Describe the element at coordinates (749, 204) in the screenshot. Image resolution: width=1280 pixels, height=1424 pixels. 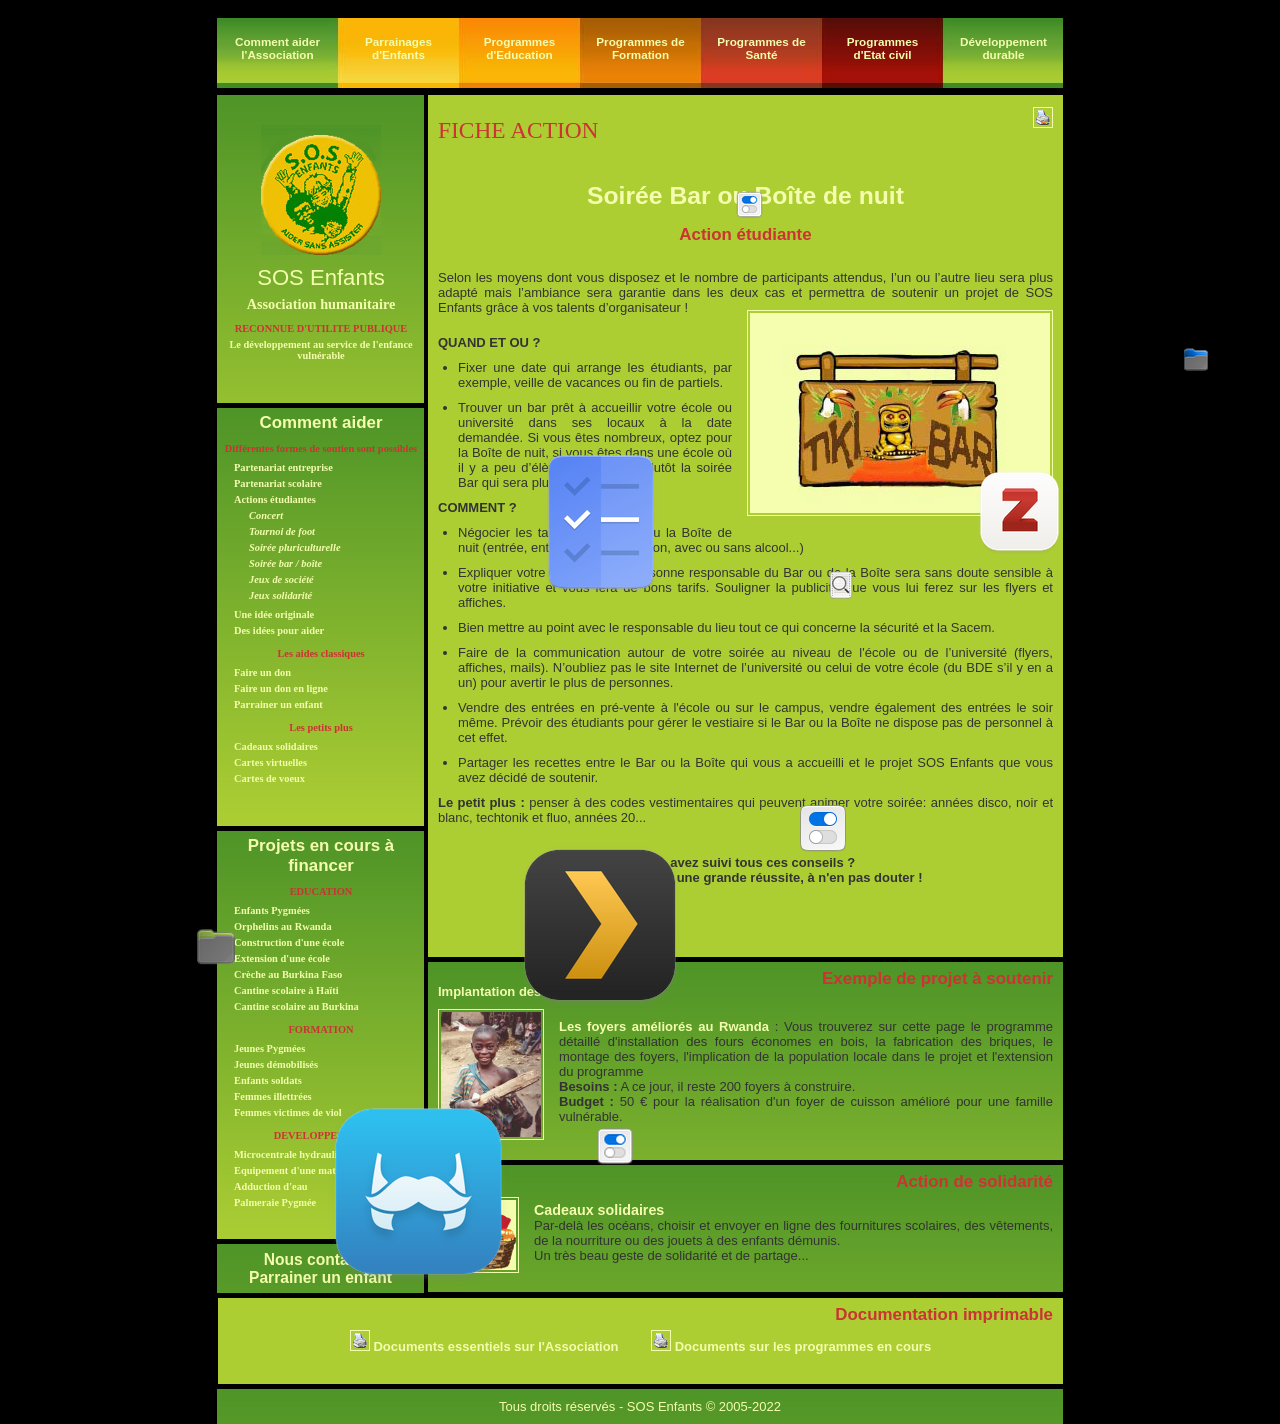
I see `open unity tweak tool settings` at that location.